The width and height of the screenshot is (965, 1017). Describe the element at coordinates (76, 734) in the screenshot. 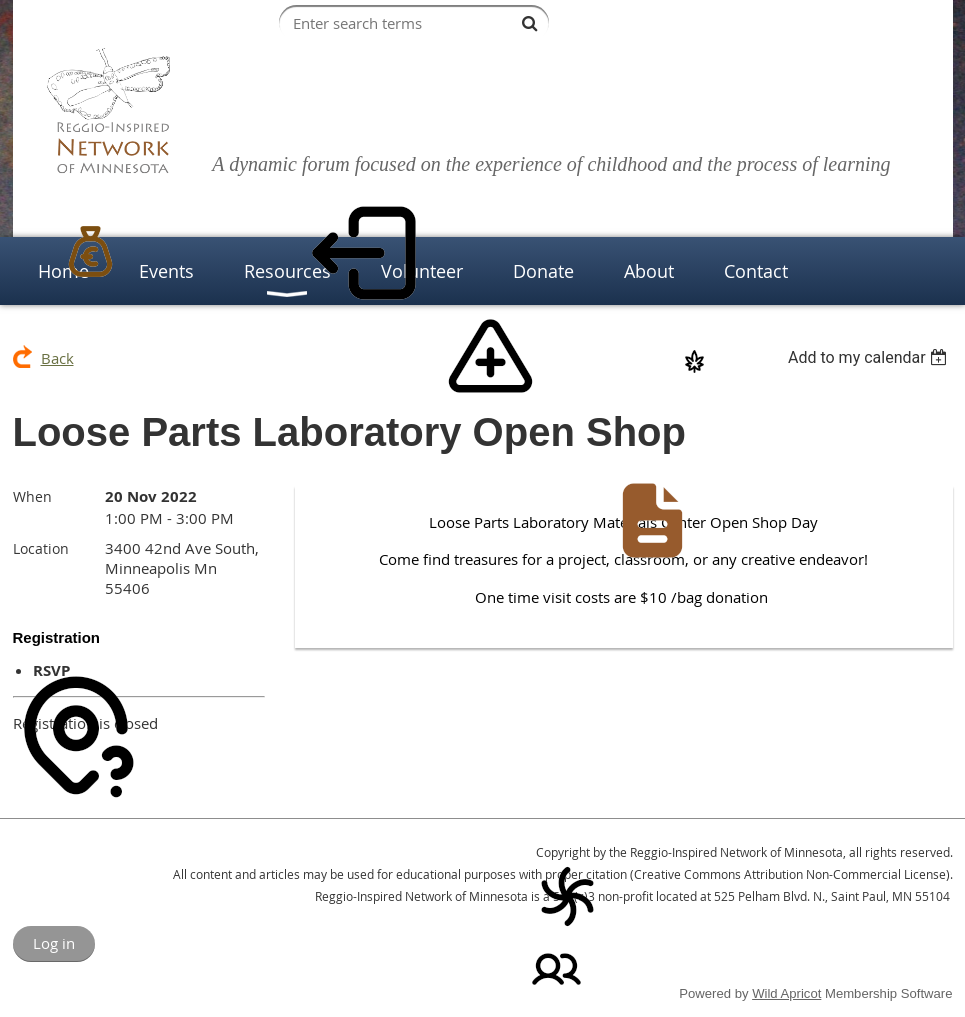

I see `unknown or unconfirmed location` at that location.